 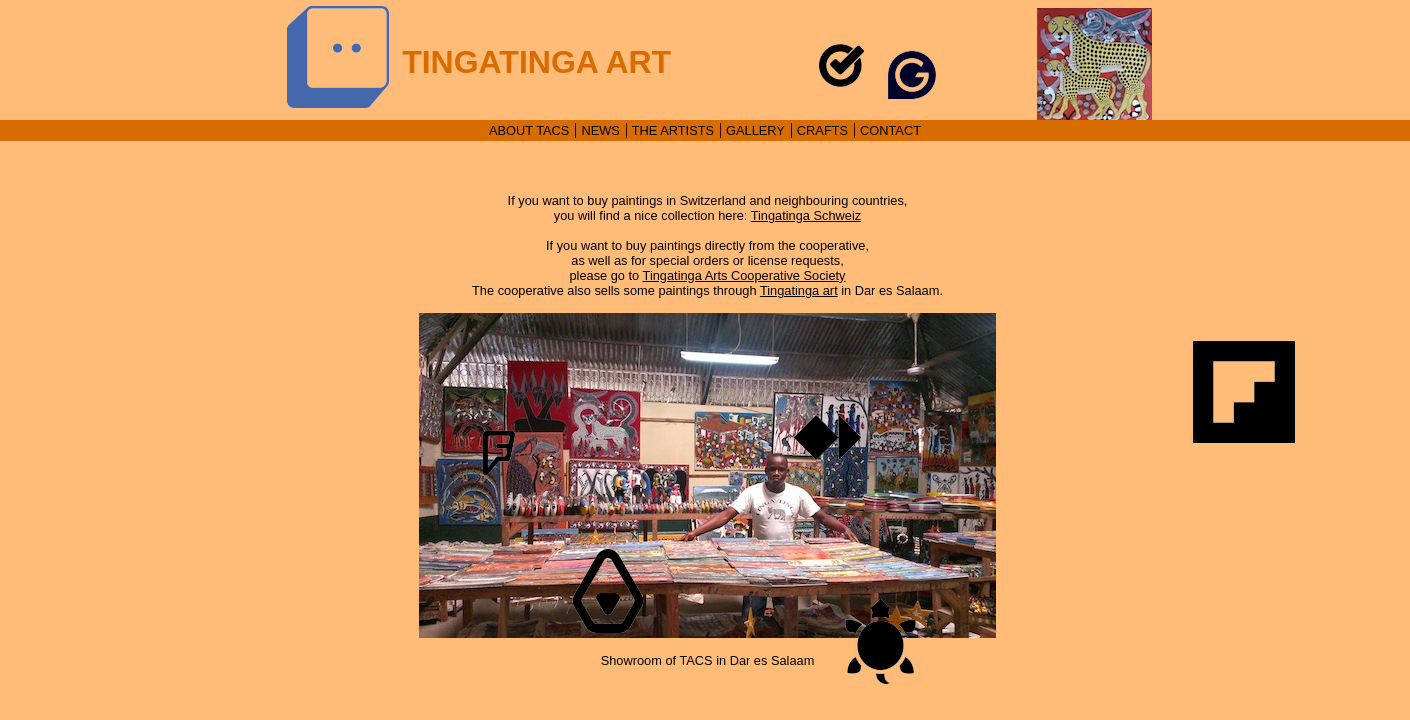 I want to click on open Google Tasks app, so click(x=841, y=65).